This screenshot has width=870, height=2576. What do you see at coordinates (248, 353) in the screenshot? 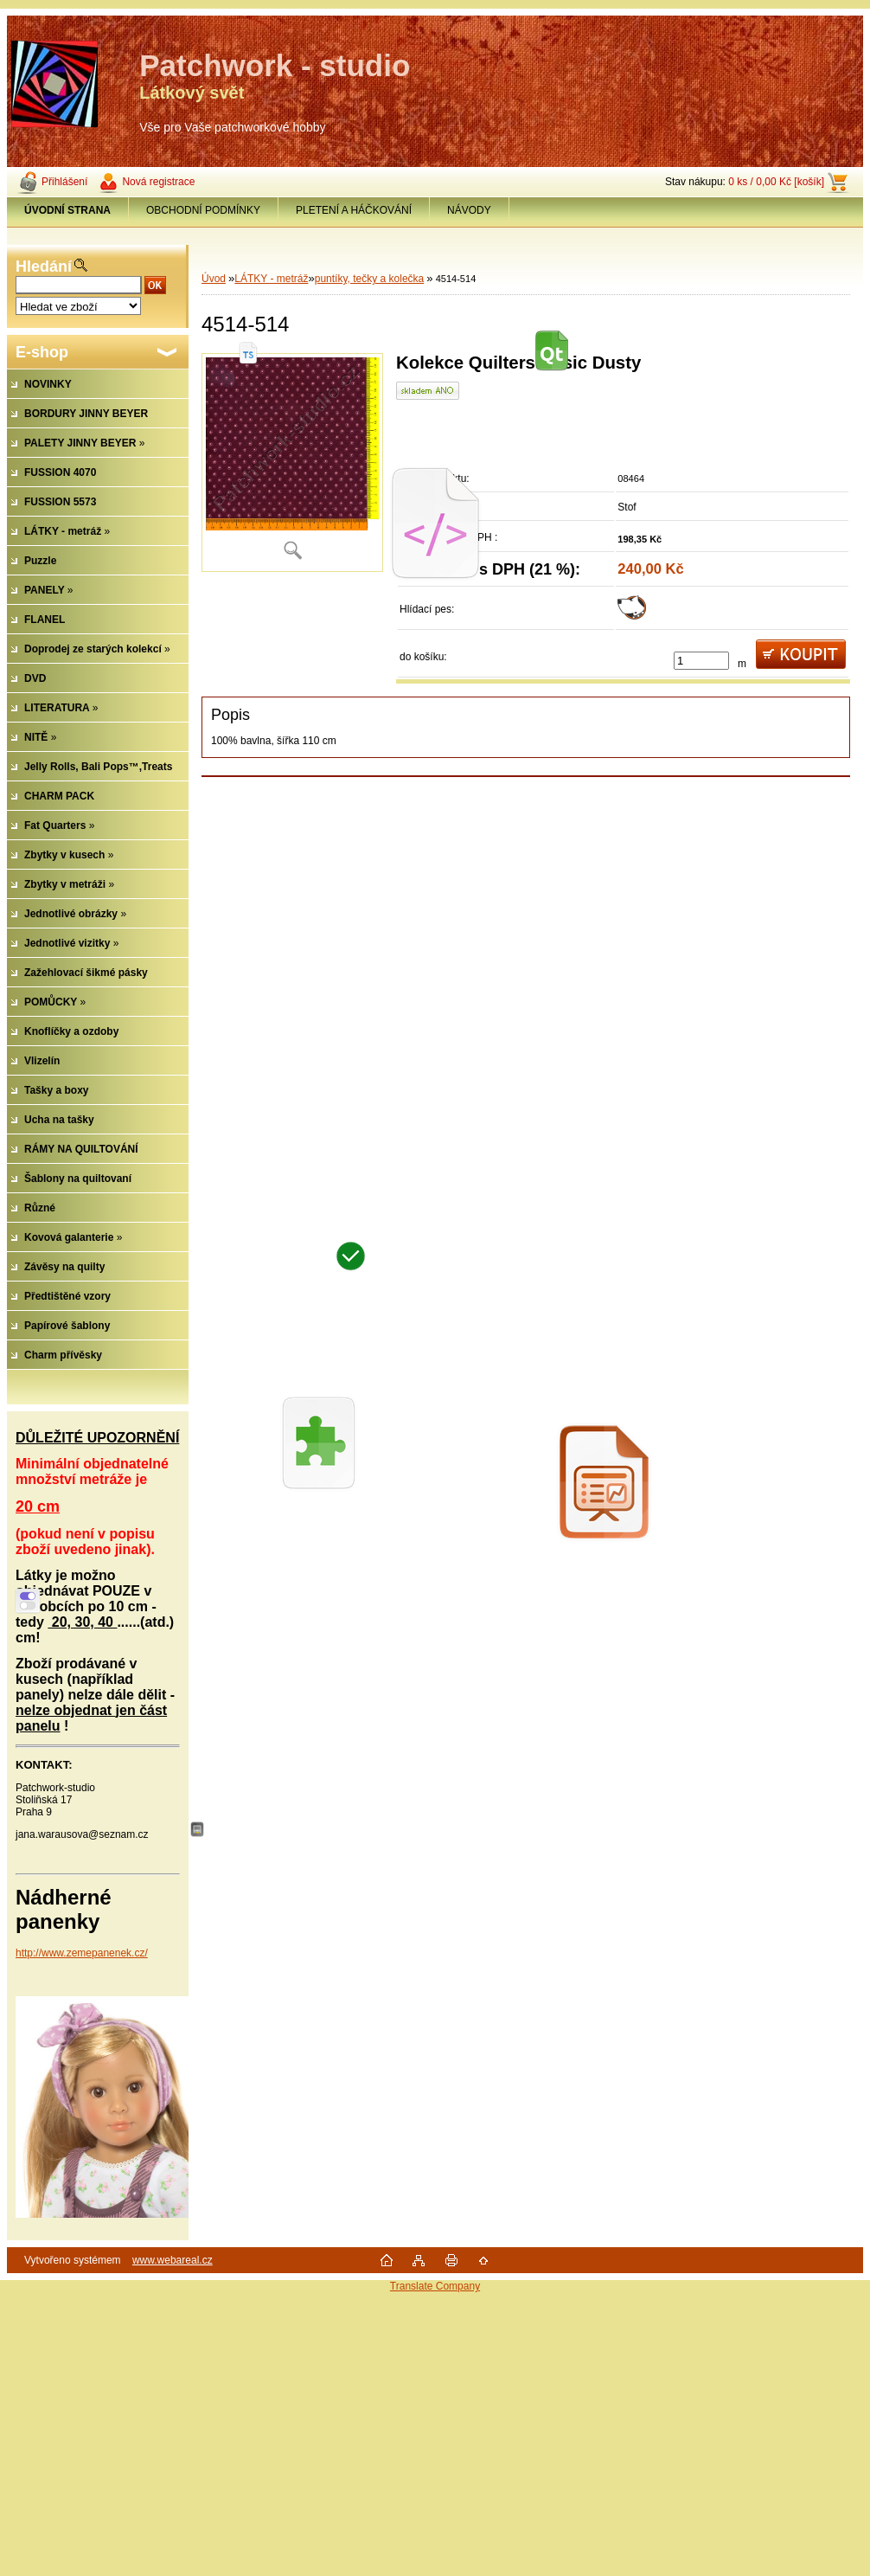
I see `a typescript source code file` at bounding box center [248, 353].